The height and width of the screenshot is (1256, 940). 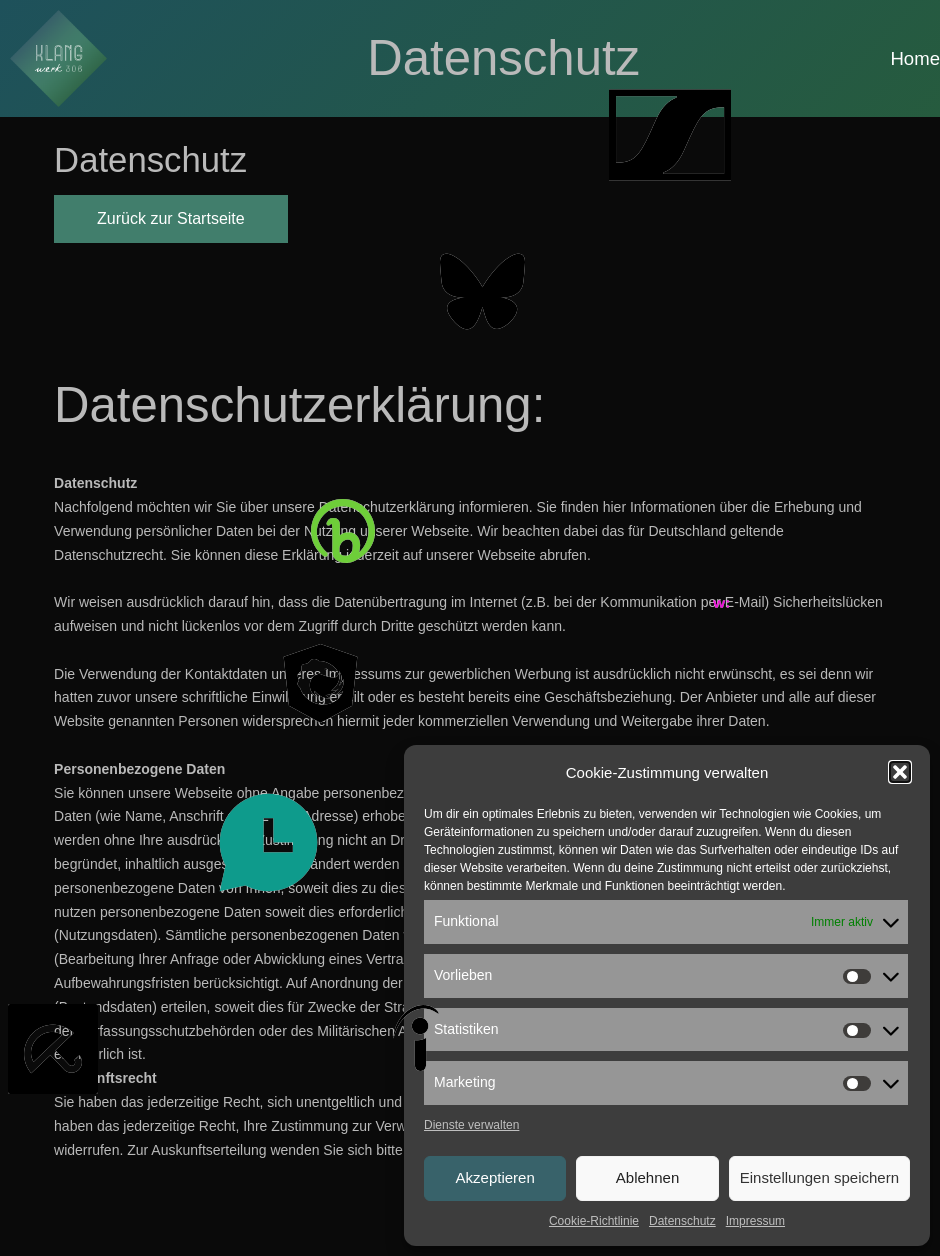 What do you see at coordinates (343, 531) in the screenshot?
I see `open bitly link shortening service` at bounding box center [343, 531].